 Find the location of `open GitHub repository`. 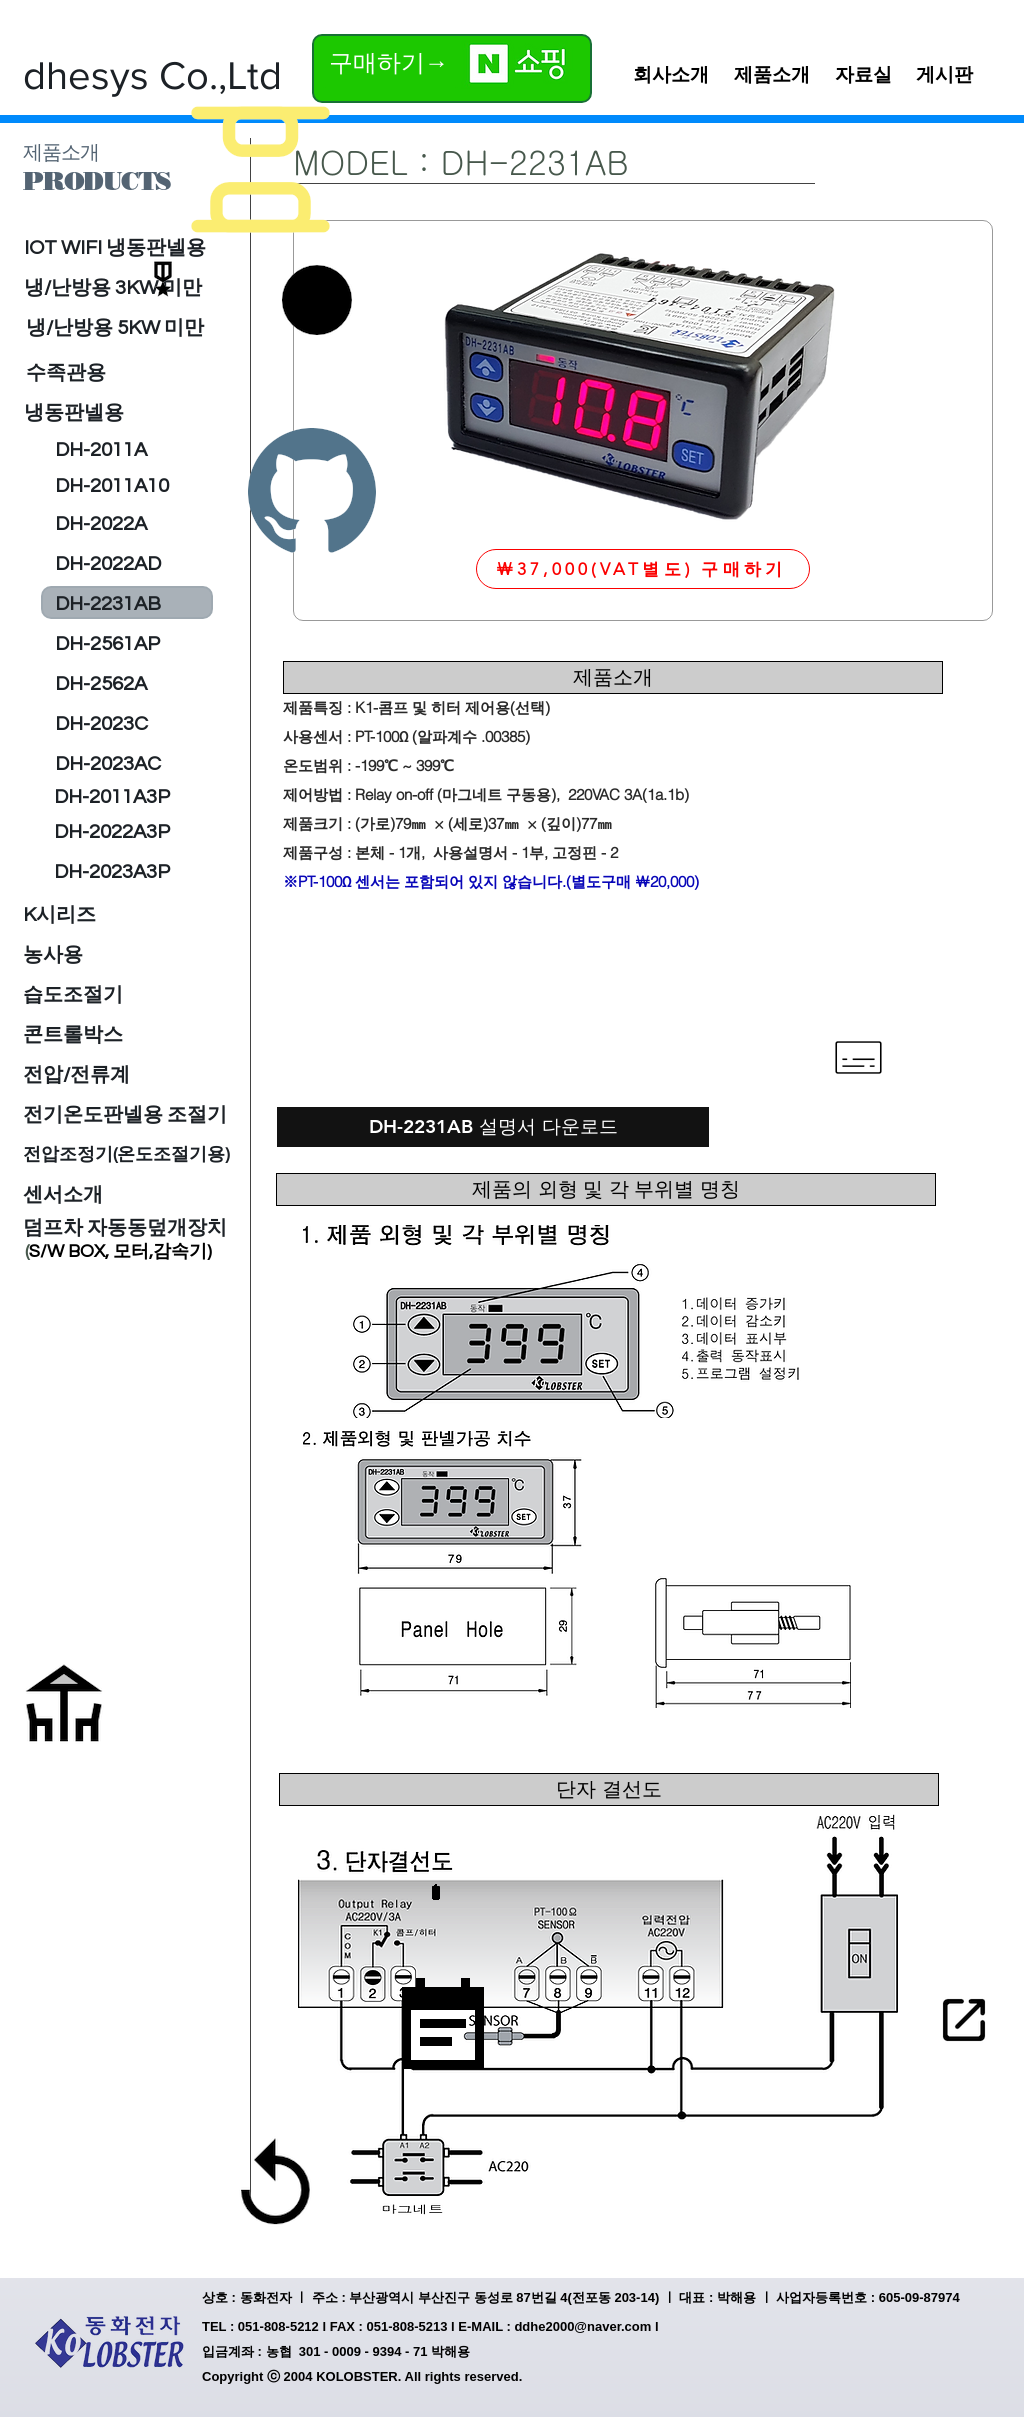

open GitHub repository is located at coordinates (312, 492).